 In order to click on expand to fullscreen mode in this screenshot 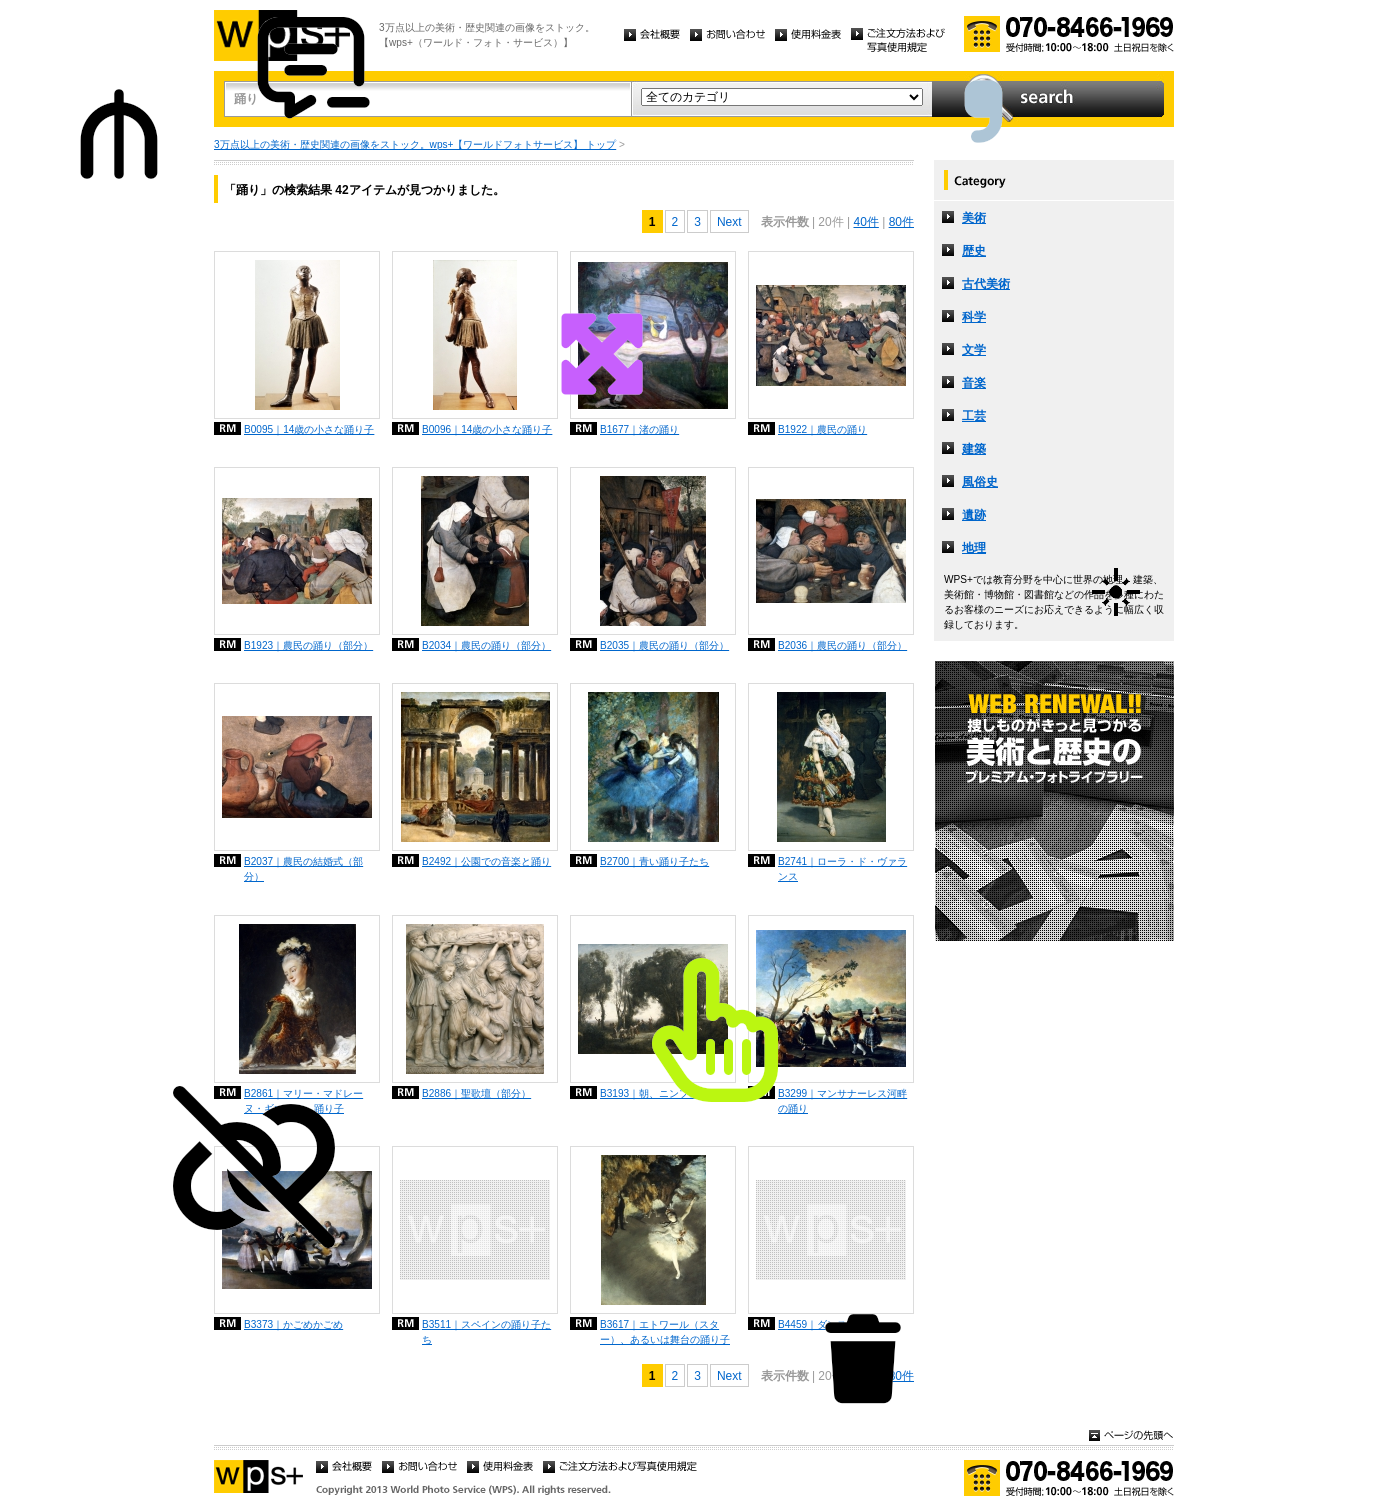, I will do `click(602, 354)`.